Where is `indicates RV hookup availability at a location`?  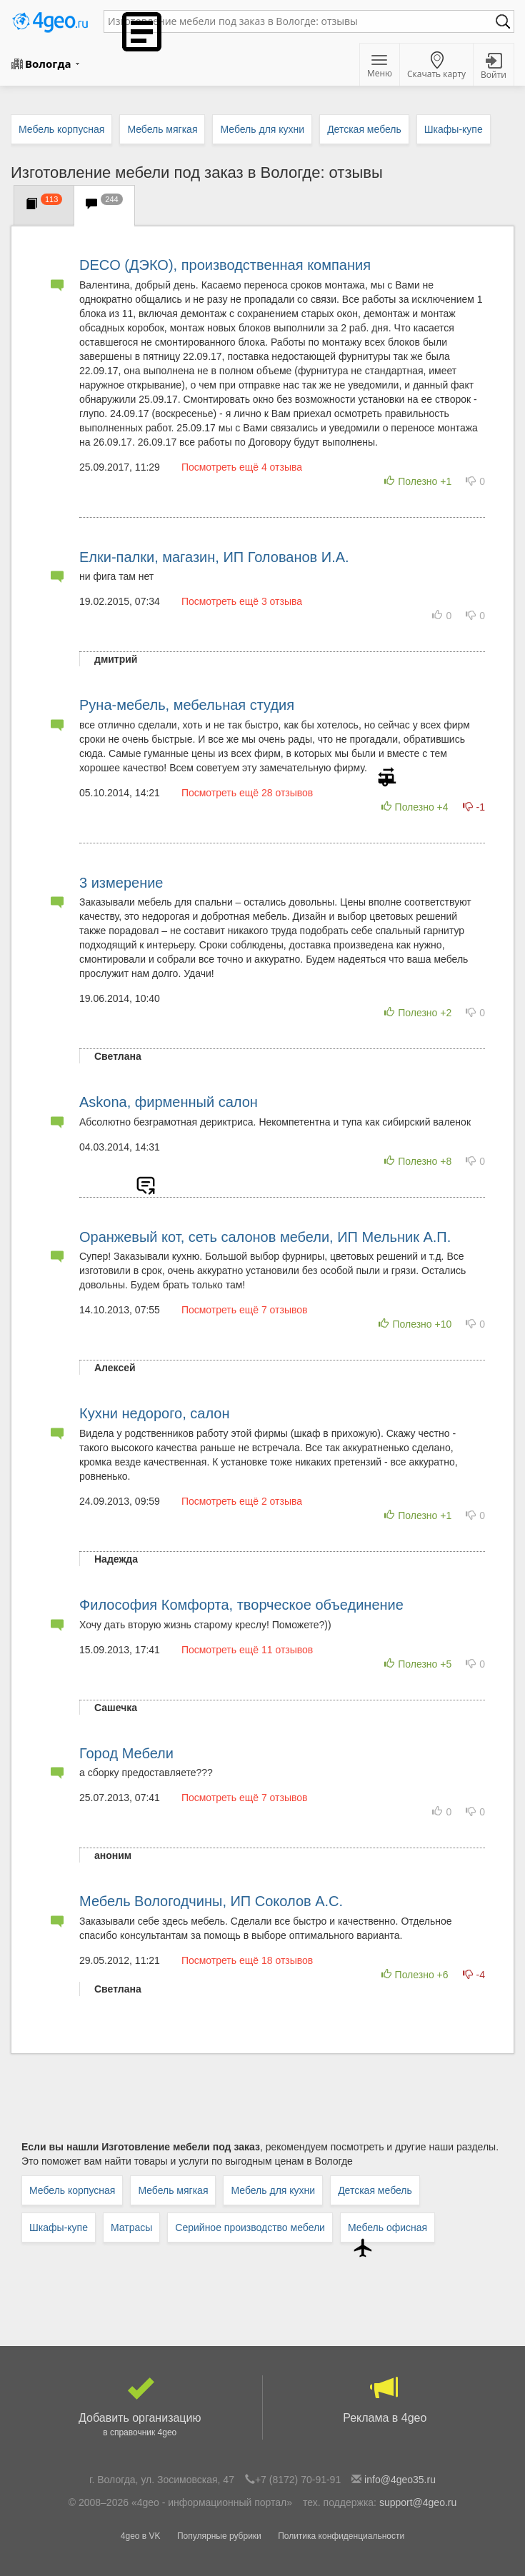 indicates RV hookup availability at a location is located at coordinates (386, 776).